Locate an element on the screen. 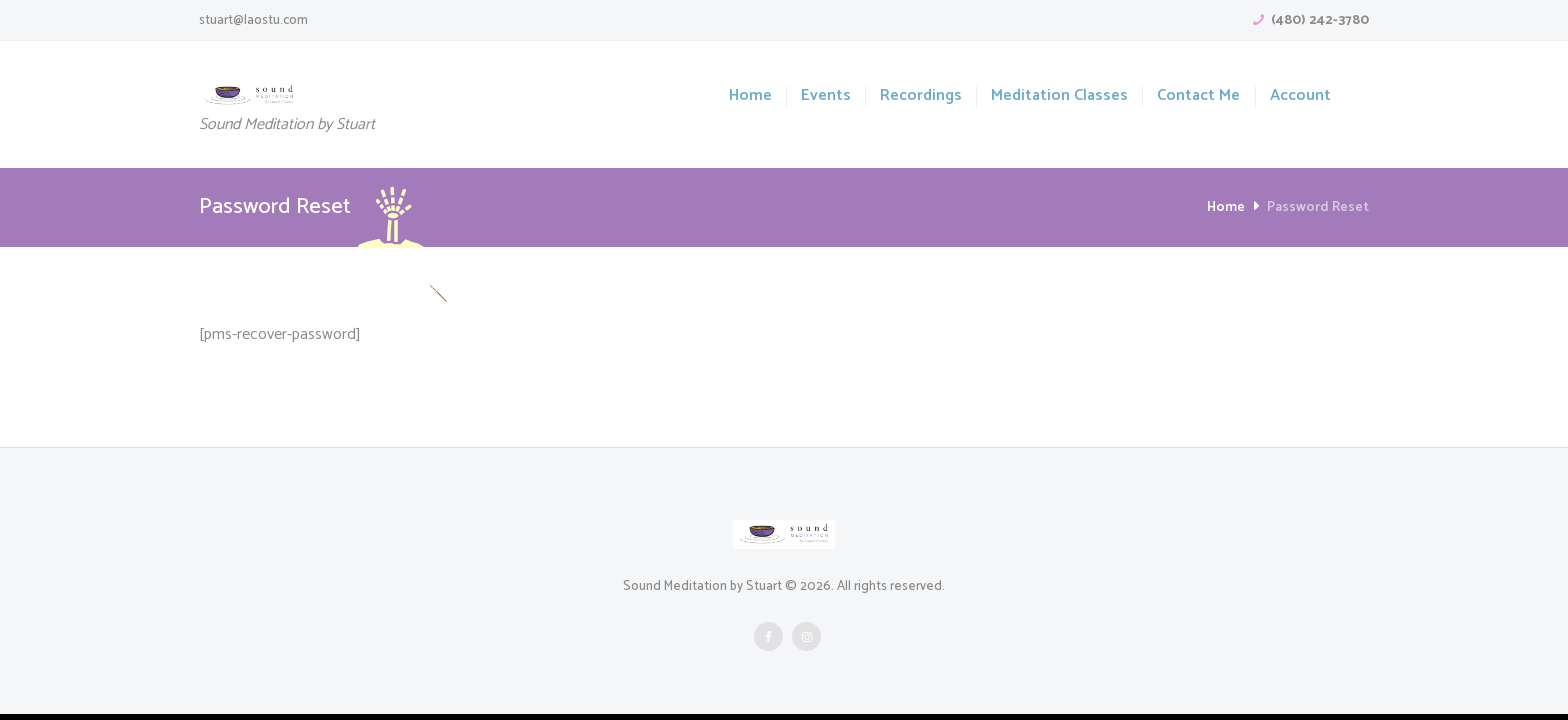 Image resolution: width=1568 pixels, height=720 pixels. equip a two-handed sword weapon is located at coordinates (438, 293).